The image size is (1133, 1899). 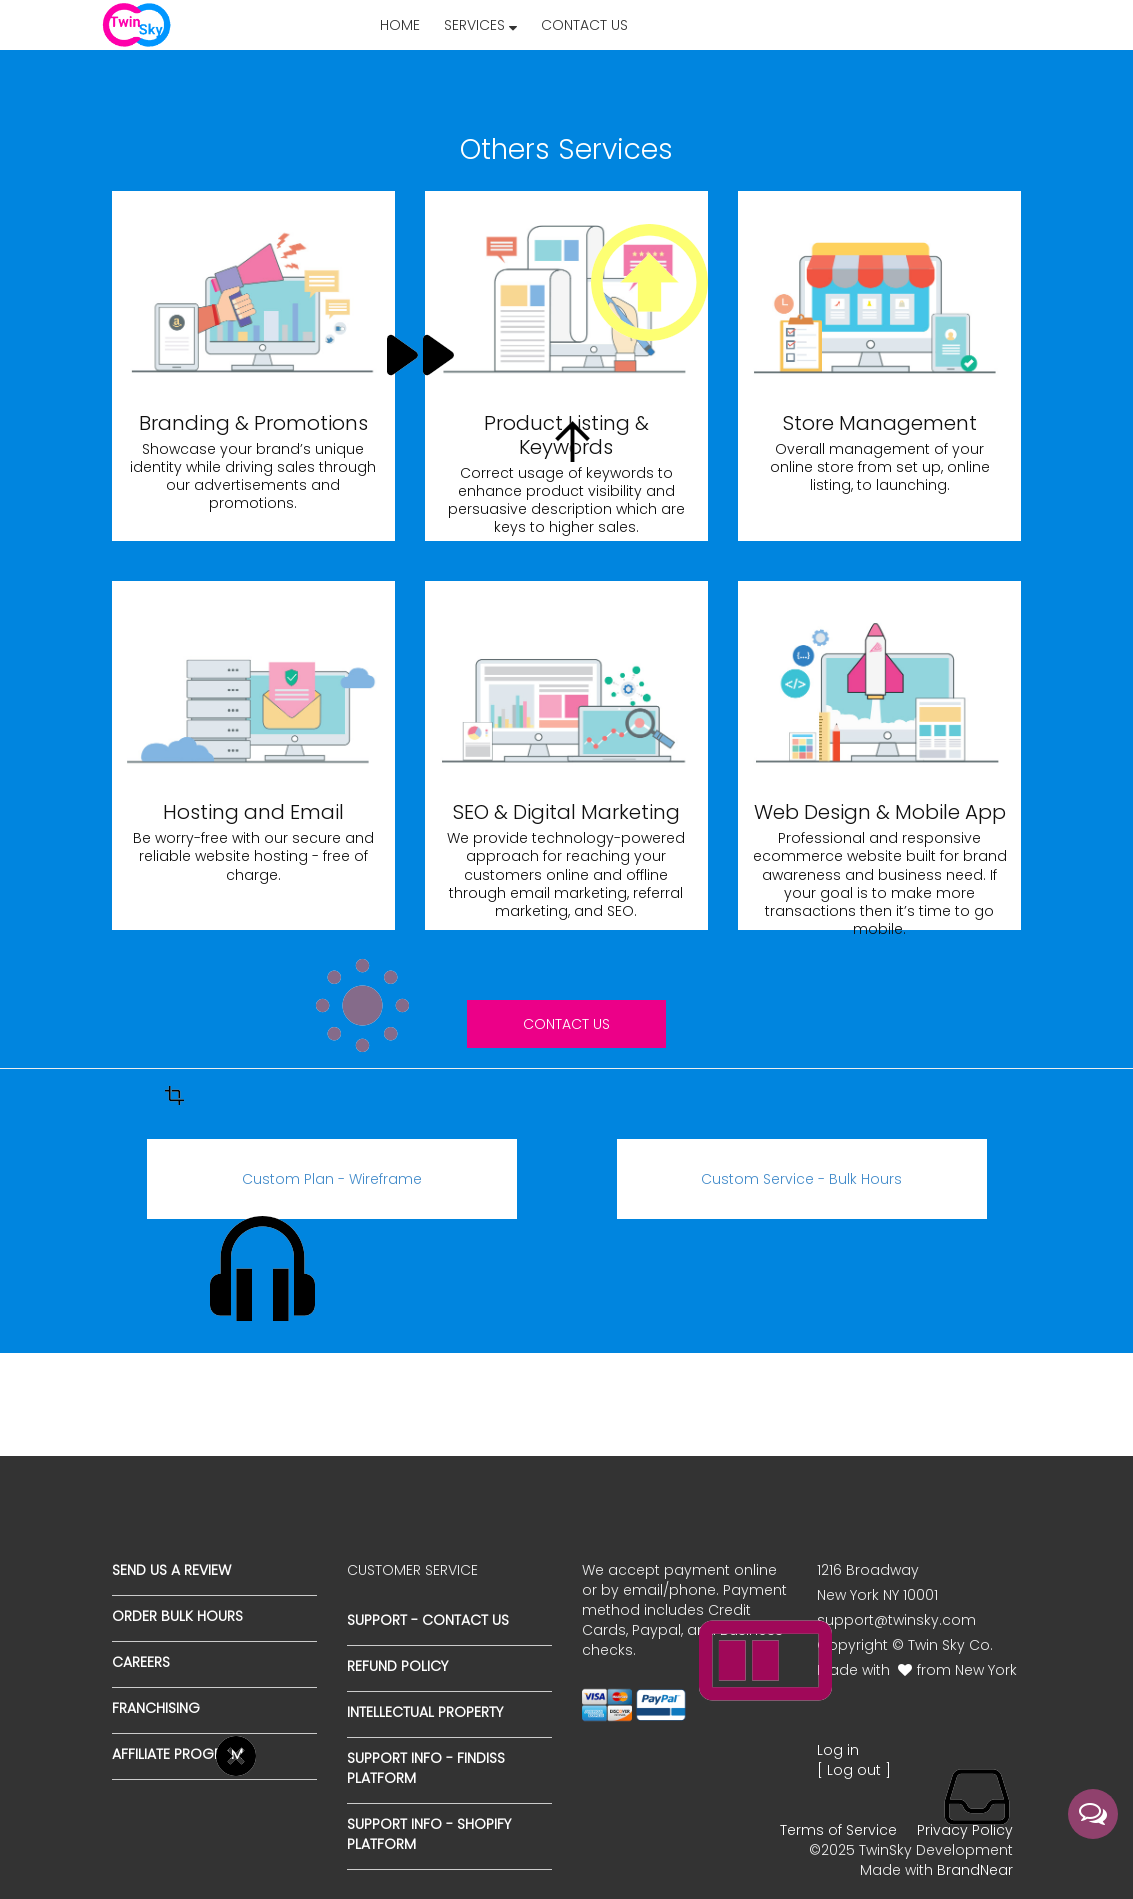 I want to click on skip forward in media playback, so click(x=419, y=355).